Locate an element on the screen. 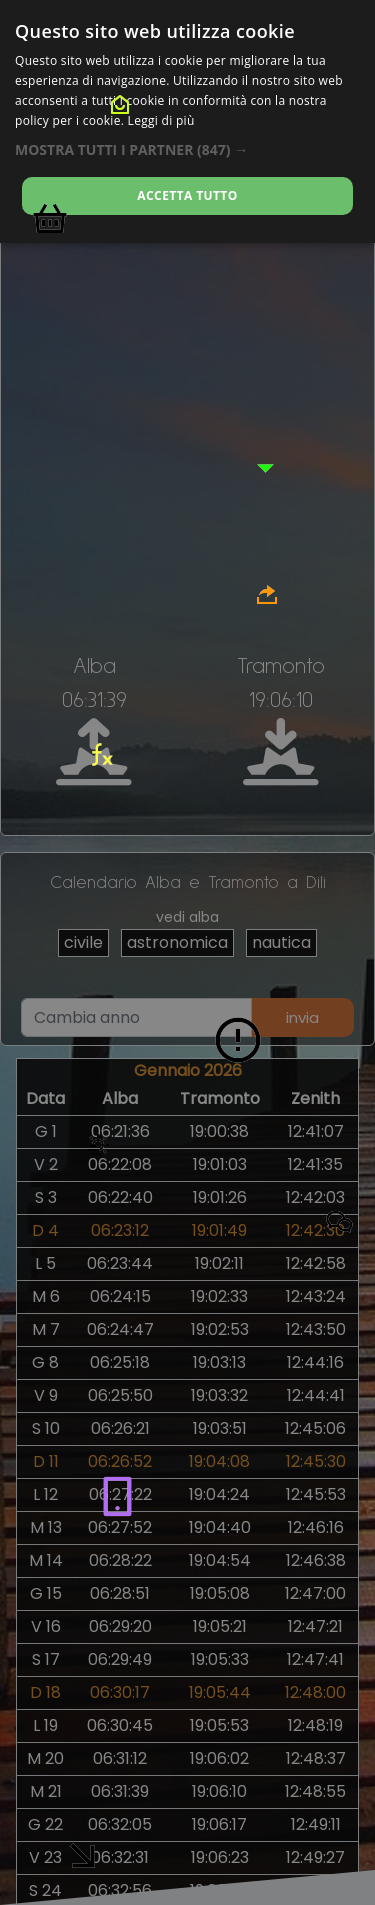 Image resolution: width=375 pixels, height=1905 pixels. open WeChat messaging app is located at coordinates (339, 1221).